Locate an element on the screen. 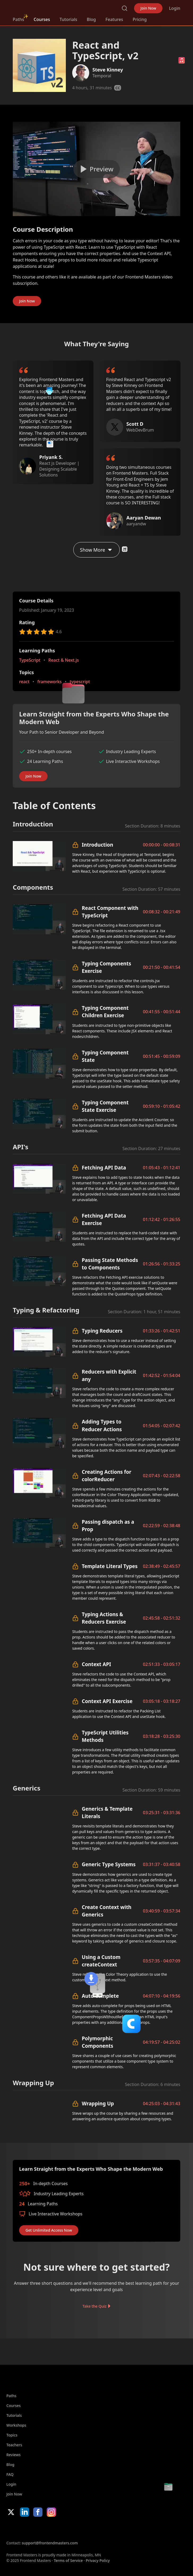 Image resolution: width=193 pixels, height=2576 pixels. open system tweaks or customization settings is located at coordinates (50, 444).